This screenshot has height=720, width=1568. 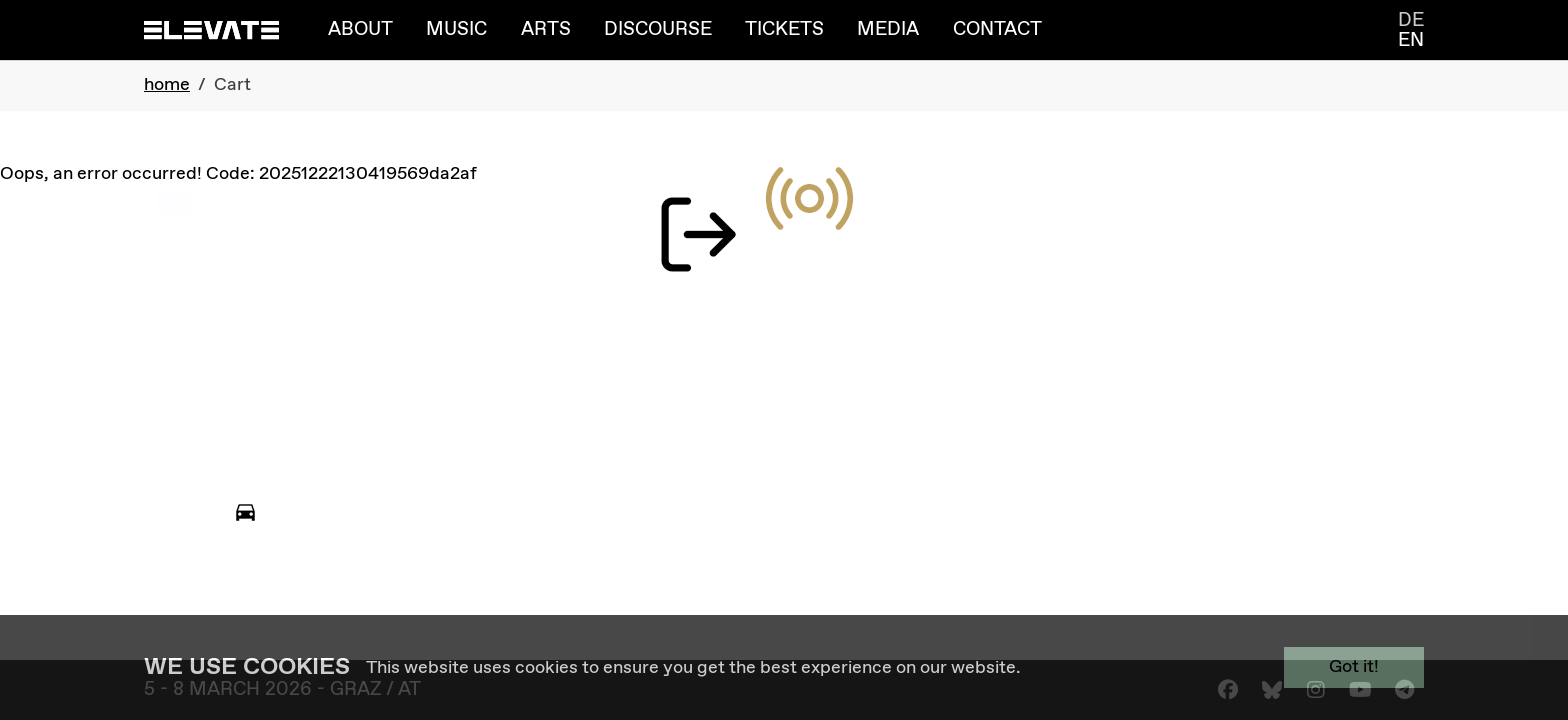 What do you see at coordinates (245, 511) in the screenshot?
I see `get driving directions` at bounding box center [245, 511].